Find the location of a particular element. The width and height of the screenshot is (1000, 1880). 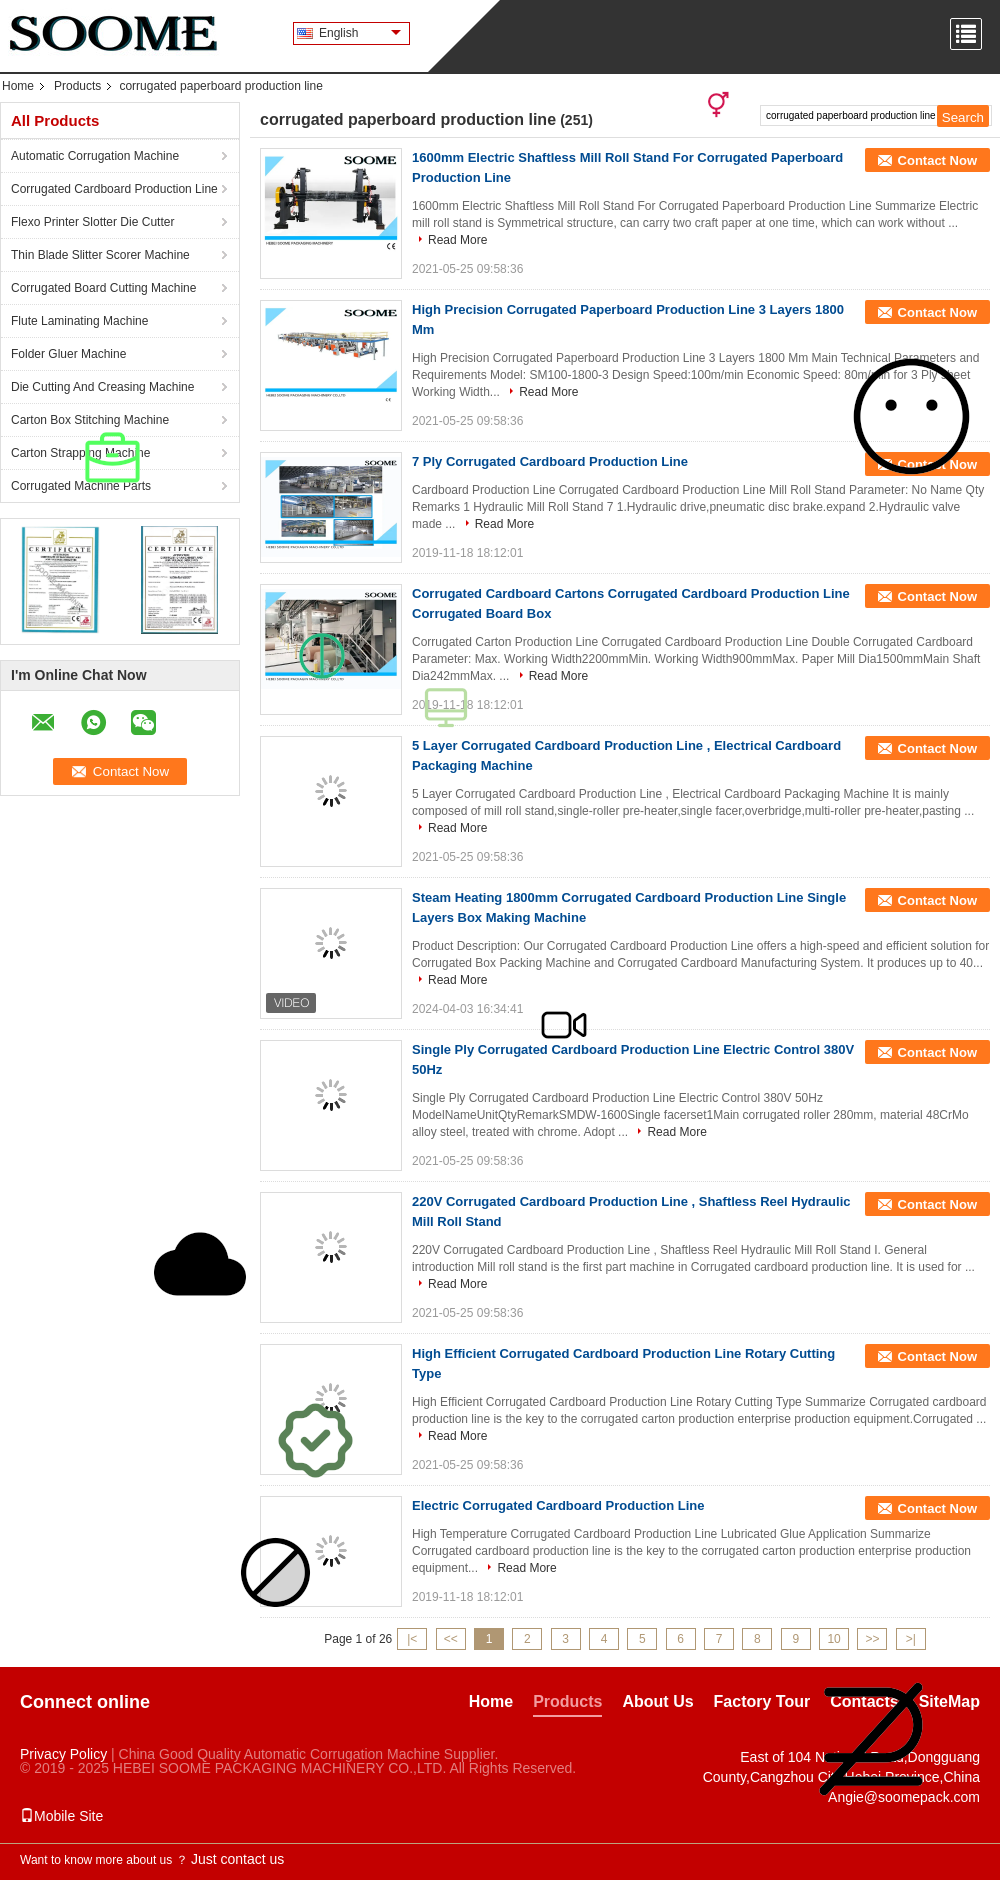

switch to desktop view is located at coordinates (446, 706).